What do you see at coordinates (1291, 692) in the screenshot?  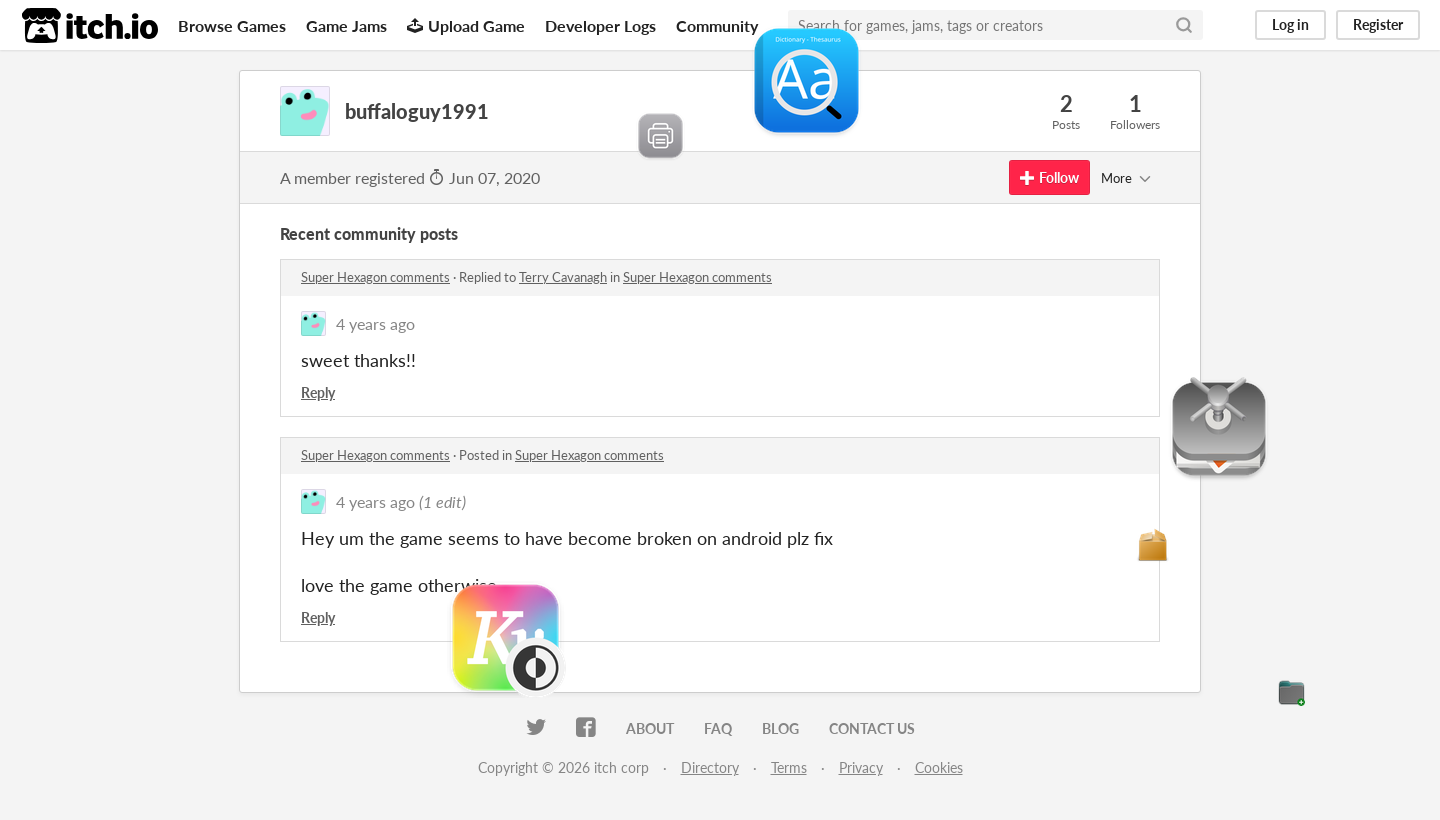 I see `create a new folder` at bounding box center [1291, 692].